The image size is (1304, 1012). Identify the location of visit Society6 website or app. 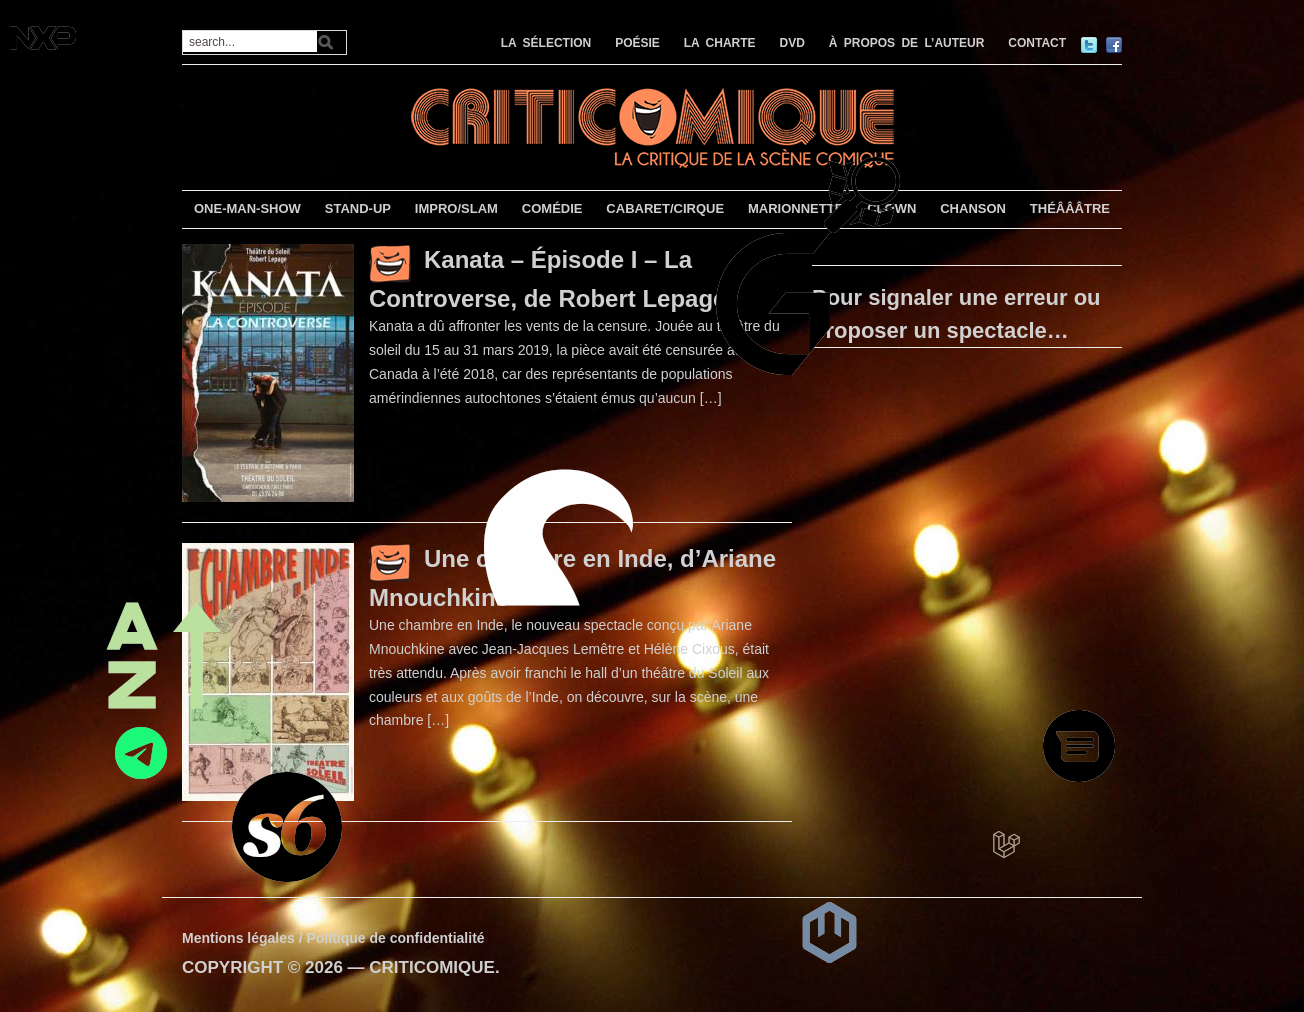
(287, 827).